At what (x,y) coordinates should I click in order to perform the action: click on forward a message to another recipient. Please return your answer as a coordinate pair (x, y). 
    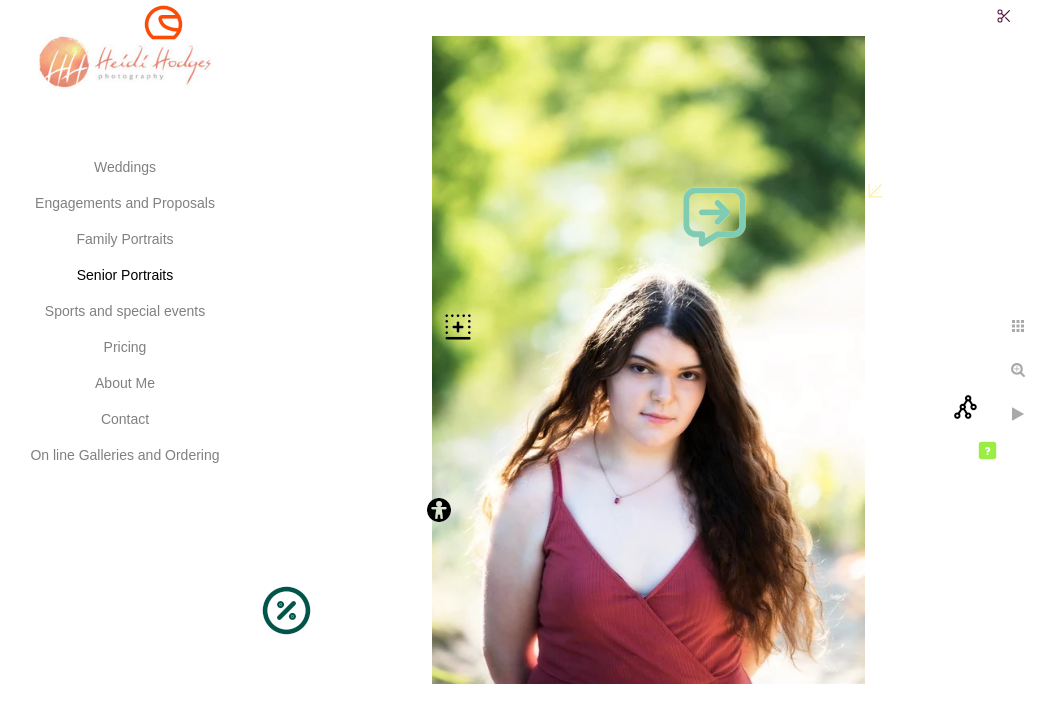
    Looking at the image, I should click on (714, 215).